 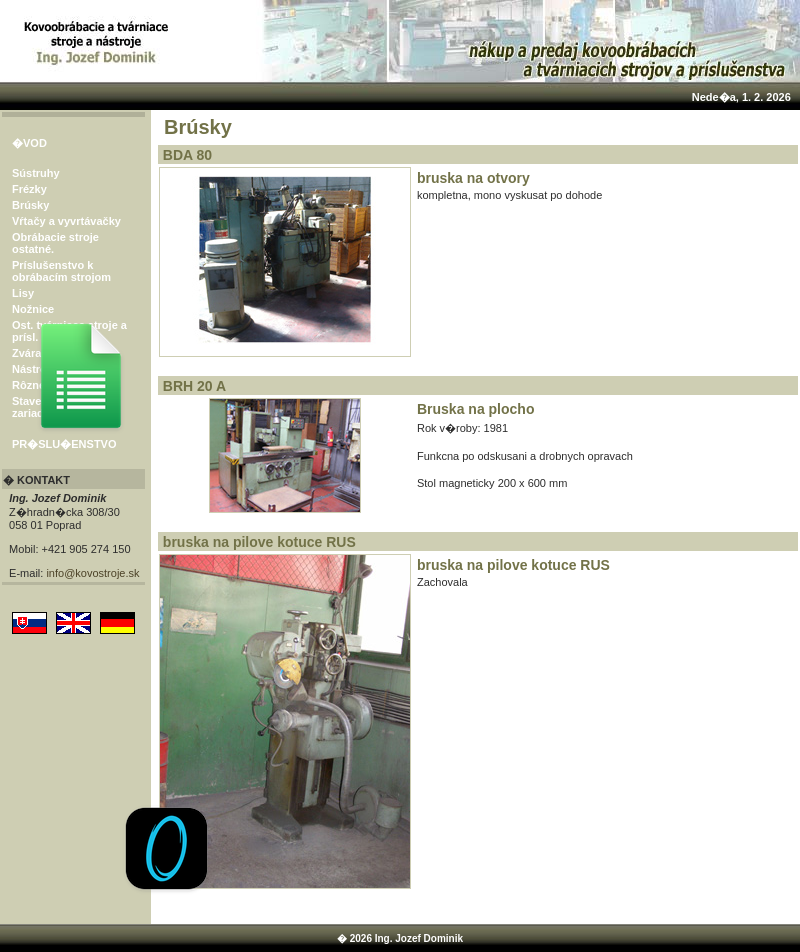 What do you see at coordinates (166, 848) in the screenshot?
I see `open the portal app` at bounding box center [166, 848].